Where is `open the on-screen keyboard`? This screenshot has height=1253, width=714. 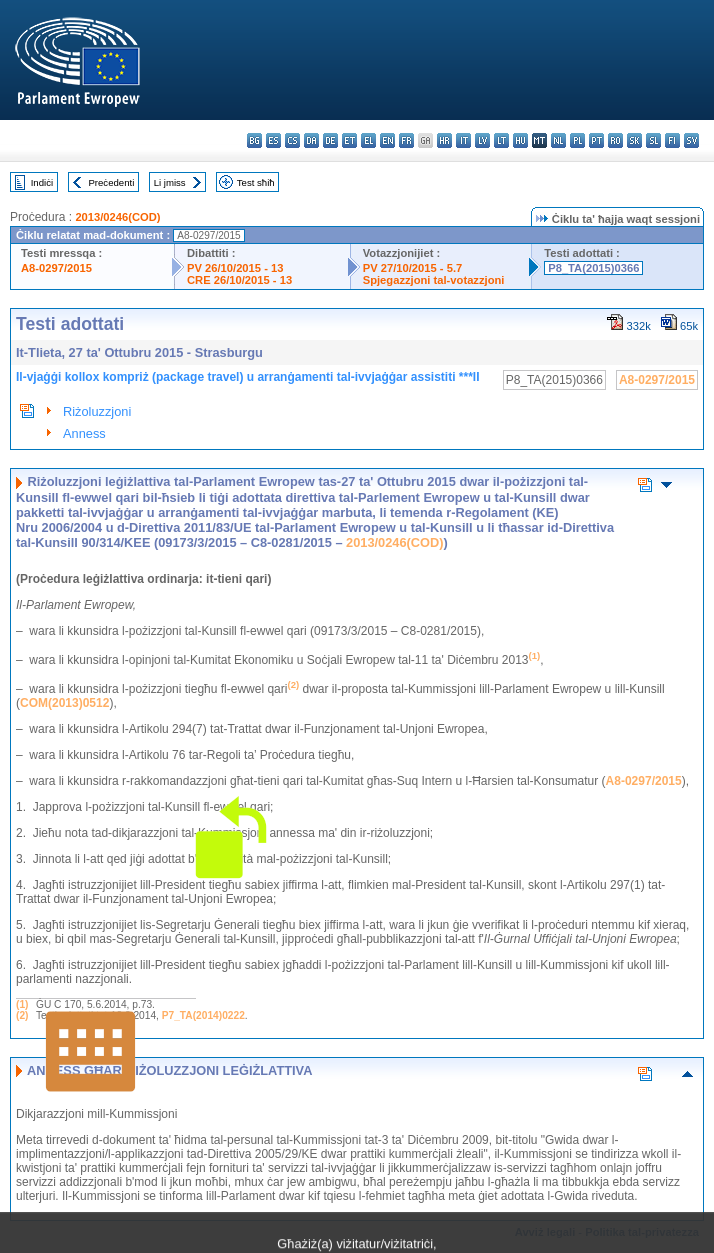 open the on-screen keyboard is located at coordinates (90, 1051).